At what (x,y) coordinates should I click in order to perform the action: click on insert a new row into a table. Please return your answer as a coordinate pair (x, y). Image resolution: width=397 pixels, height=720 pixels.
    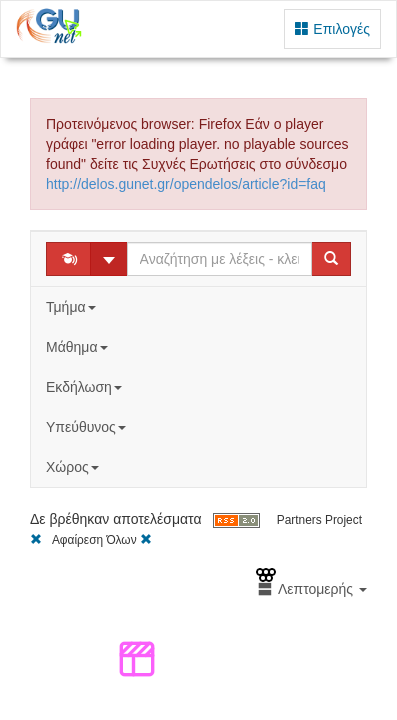
    Looking at the image, I should click on (137, 659).